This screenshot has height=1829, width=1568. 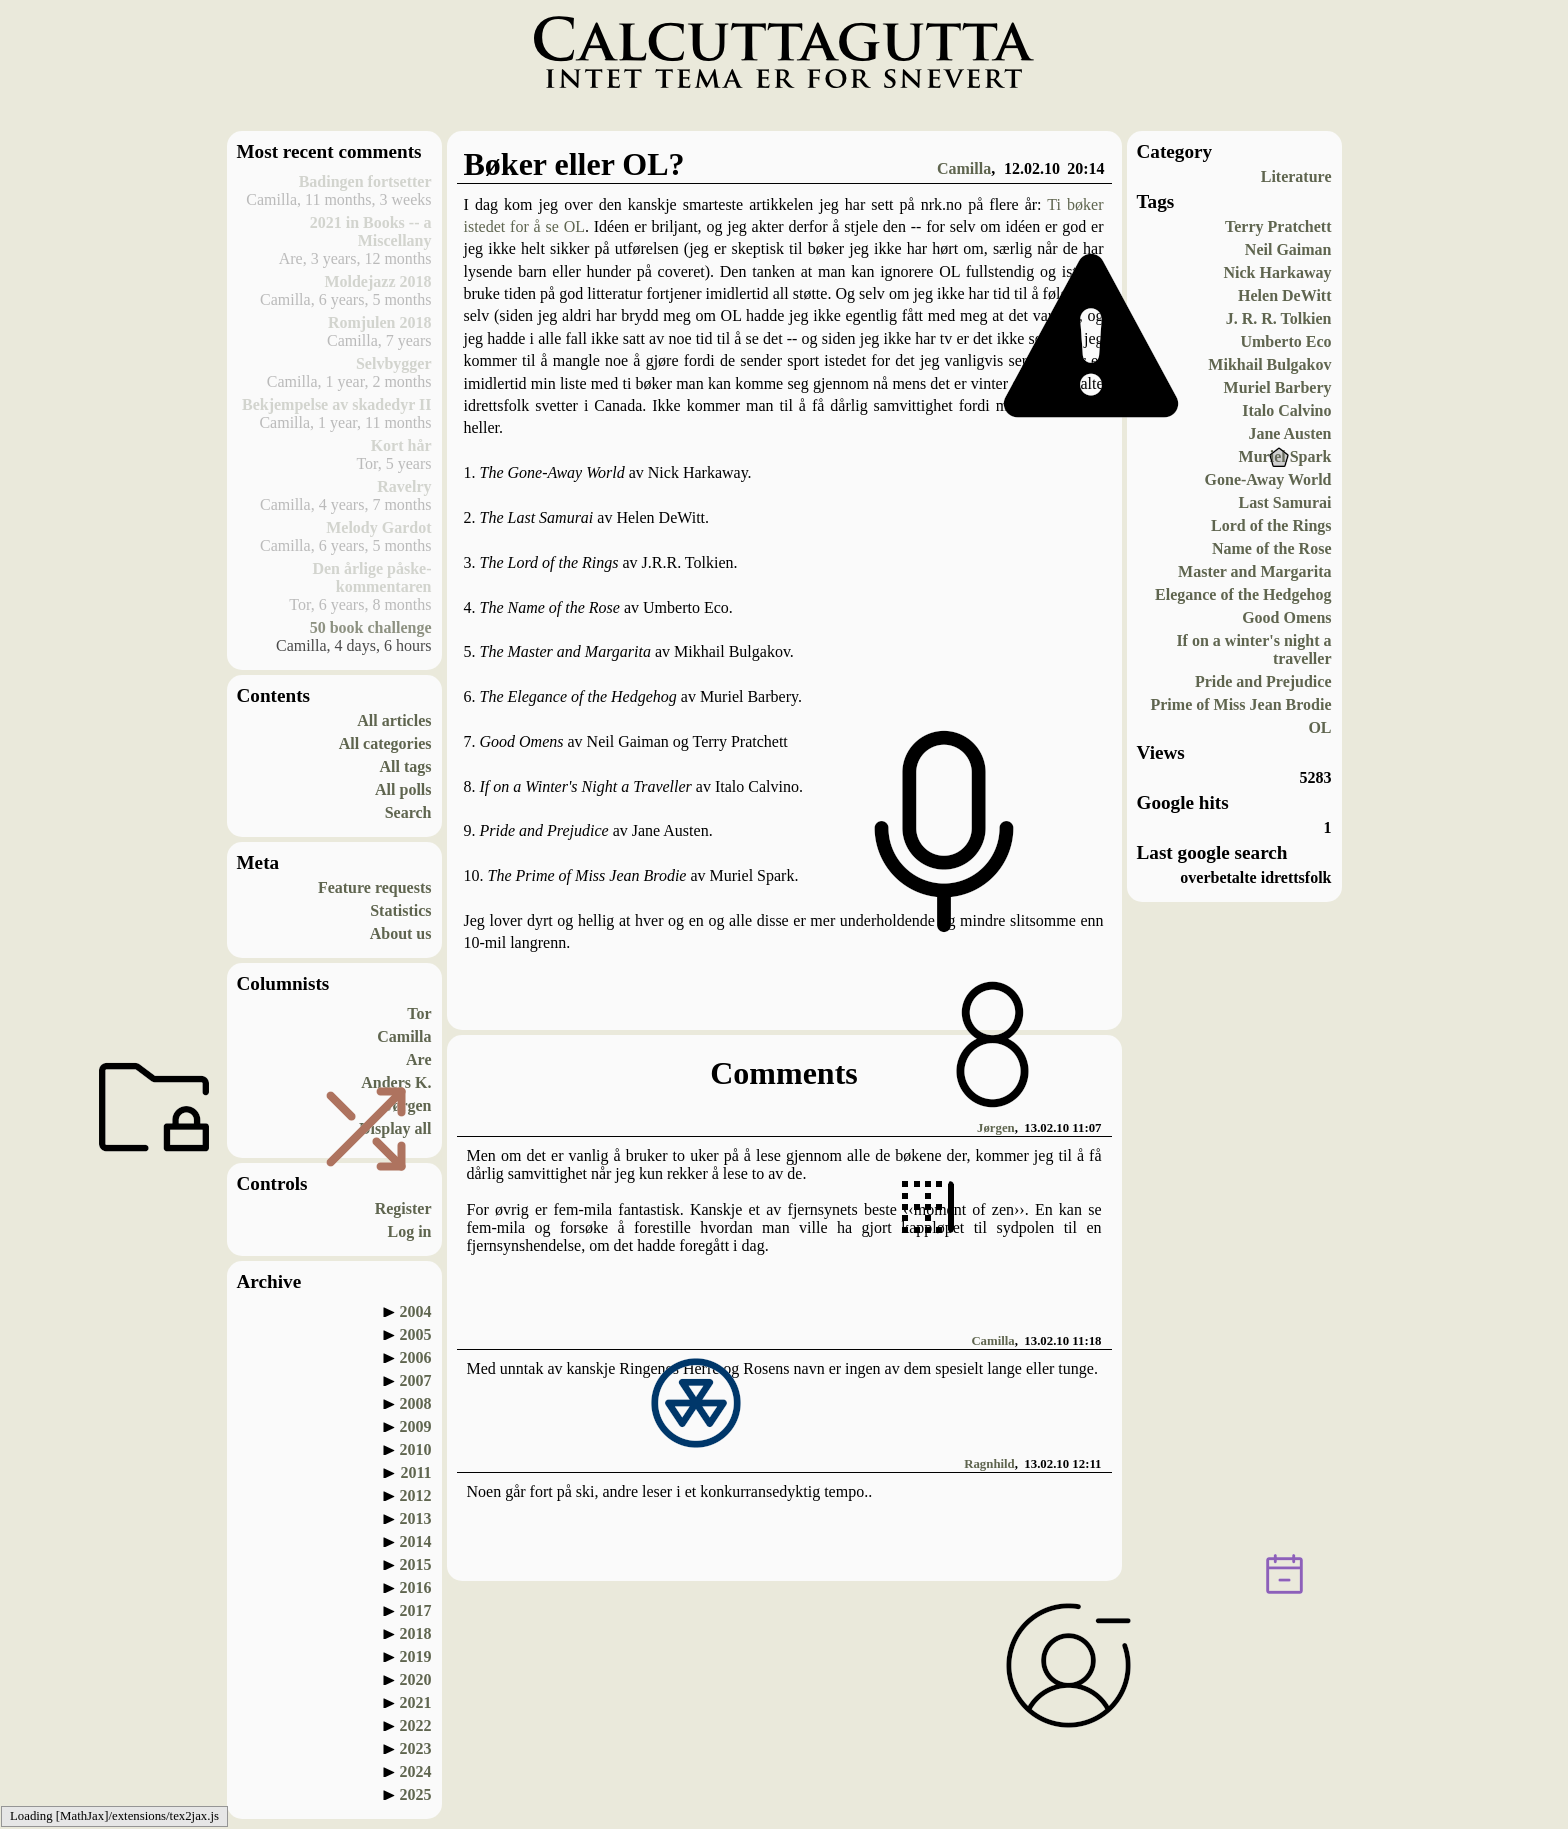 What do you see at coordinates (1279, 458) in the screenshot?
I see `a pentagon shape indicator` at bounding box center [1279, 458].